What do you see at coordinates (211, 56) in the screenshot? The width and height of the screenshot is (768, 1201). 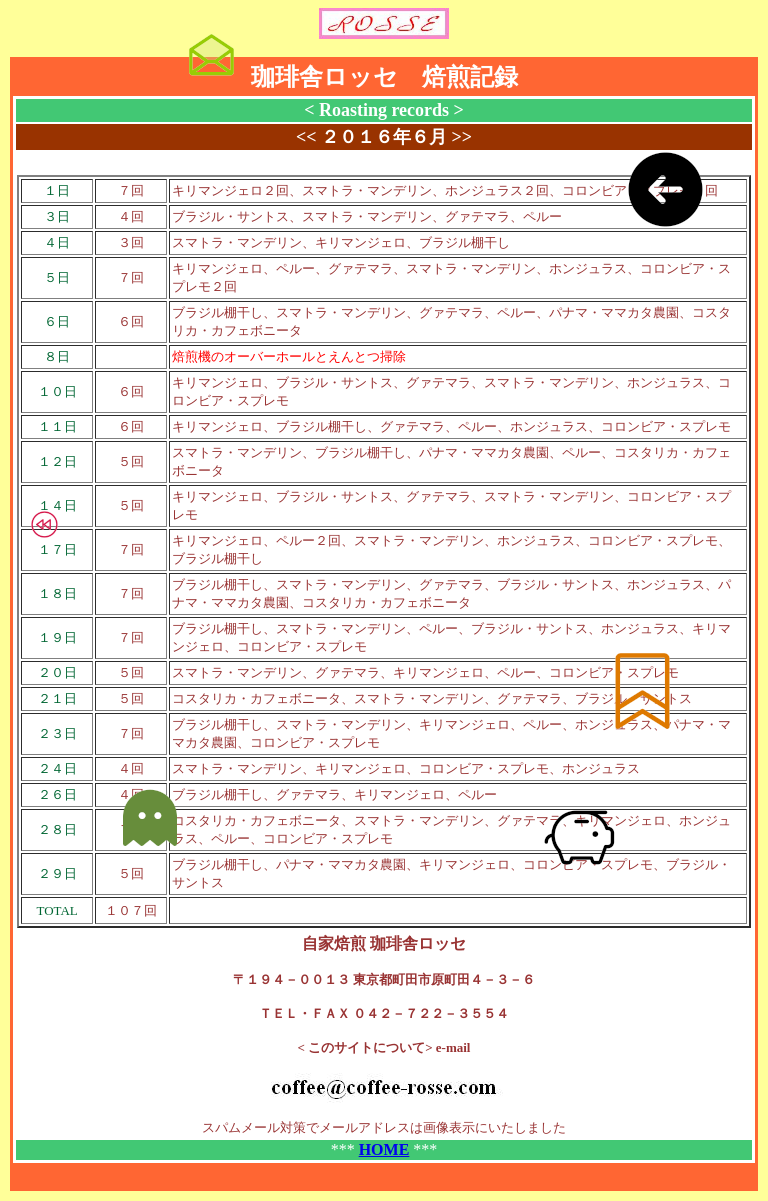 I see `view an opened or read email` at bounding box center [211, 56].